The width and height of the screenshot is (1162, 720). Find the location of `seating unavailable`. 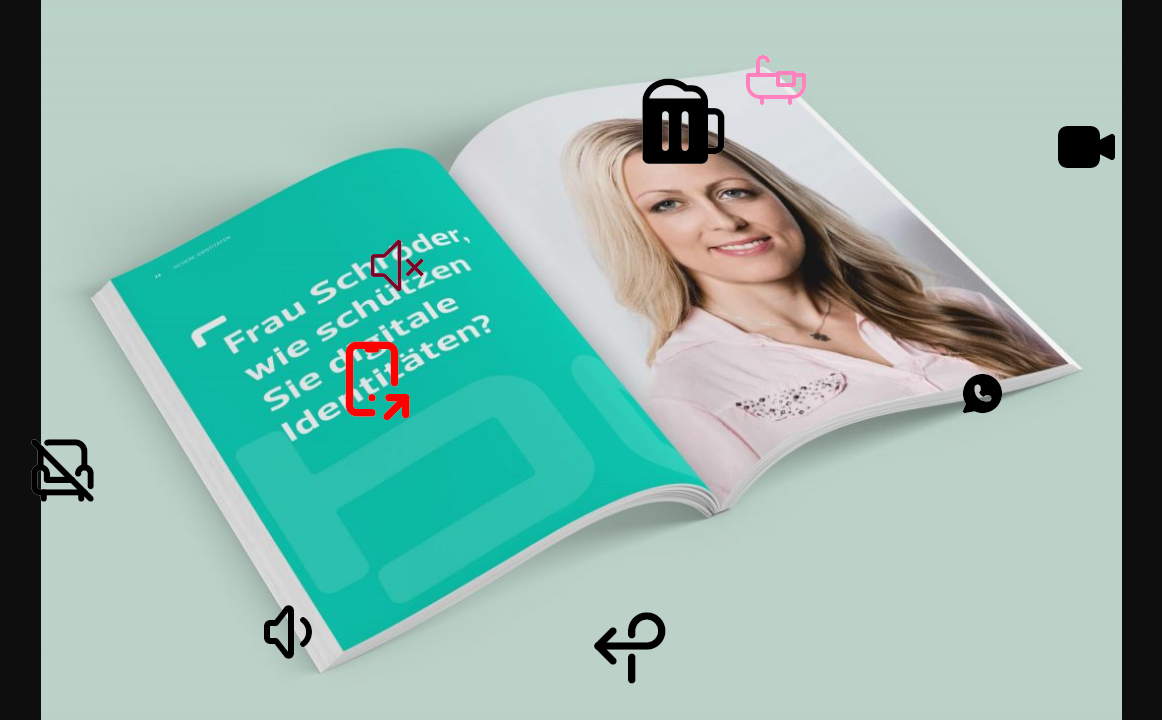

seating unavailable is located at coordinates (62, 470).